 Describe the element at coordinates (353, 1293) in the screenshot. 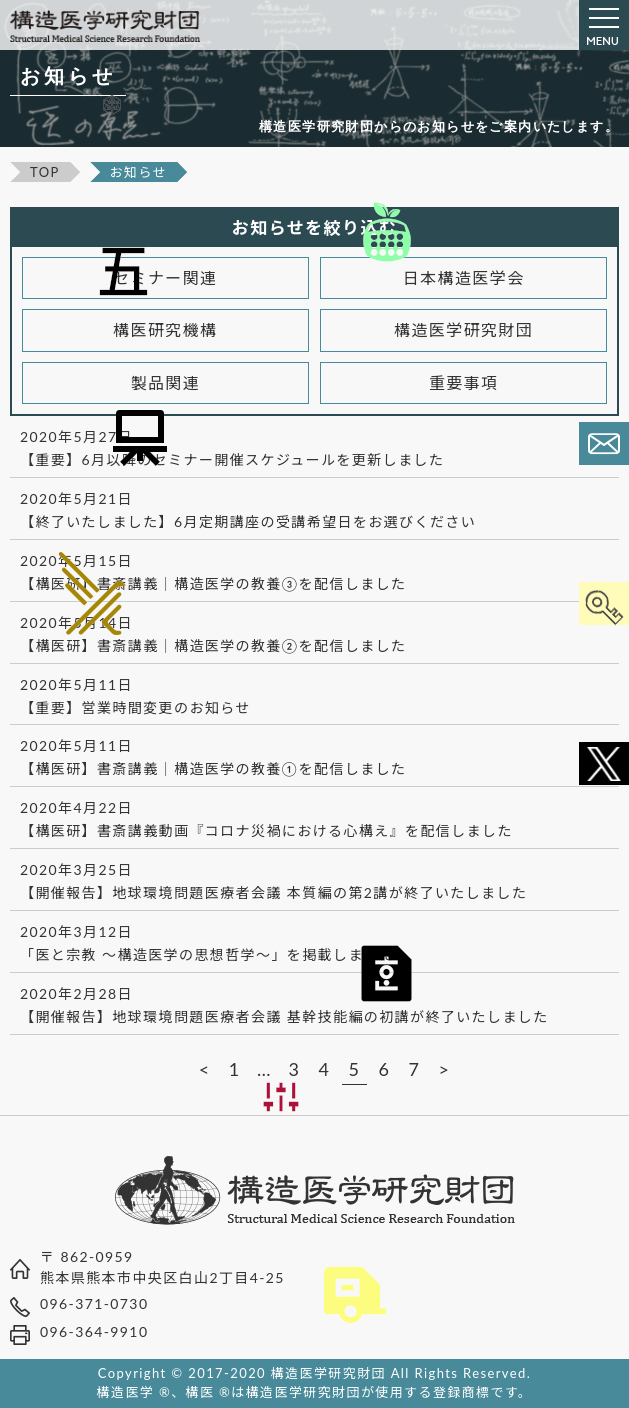

I see `view caravan or RV rental options` at that location.